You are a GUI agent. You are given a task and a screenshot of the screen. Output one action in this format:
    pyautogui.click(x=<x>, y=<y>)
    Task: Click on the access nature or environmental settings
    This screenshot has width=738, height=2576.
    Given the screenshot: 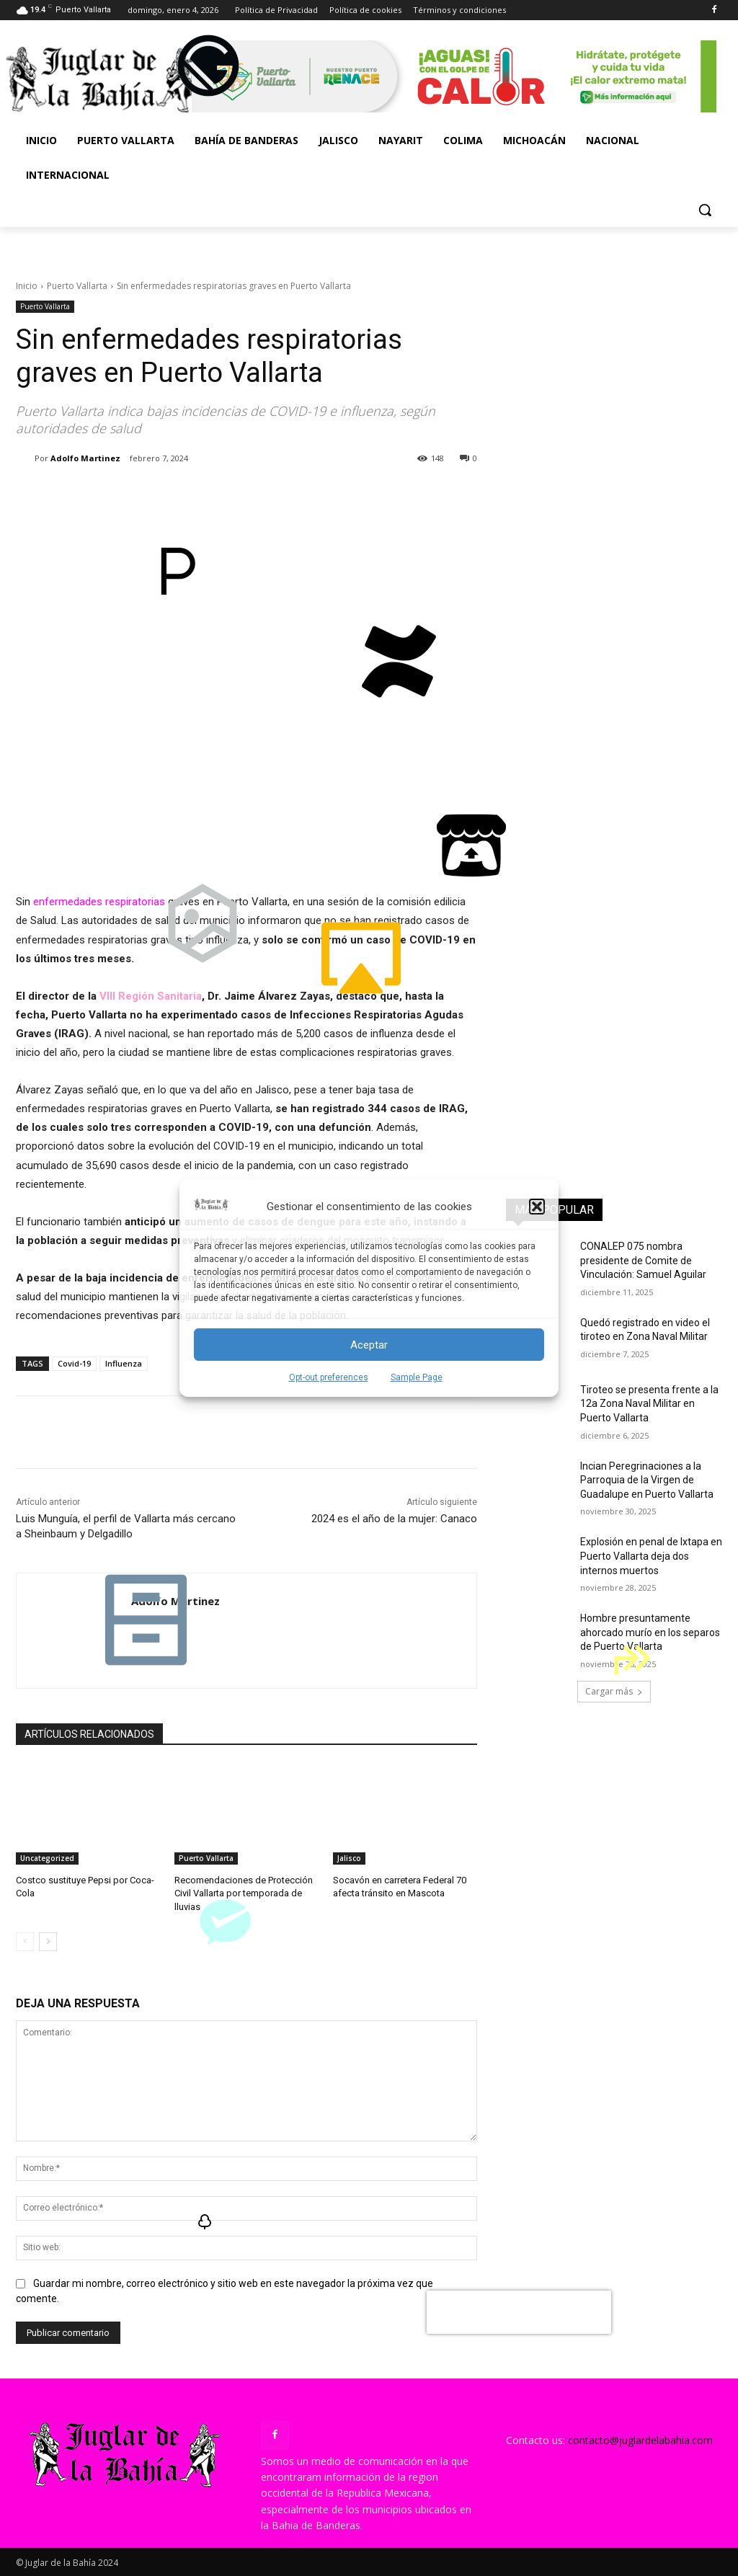 What is the action you would take?
    pyautogui.click(x=205, y=2222)
    